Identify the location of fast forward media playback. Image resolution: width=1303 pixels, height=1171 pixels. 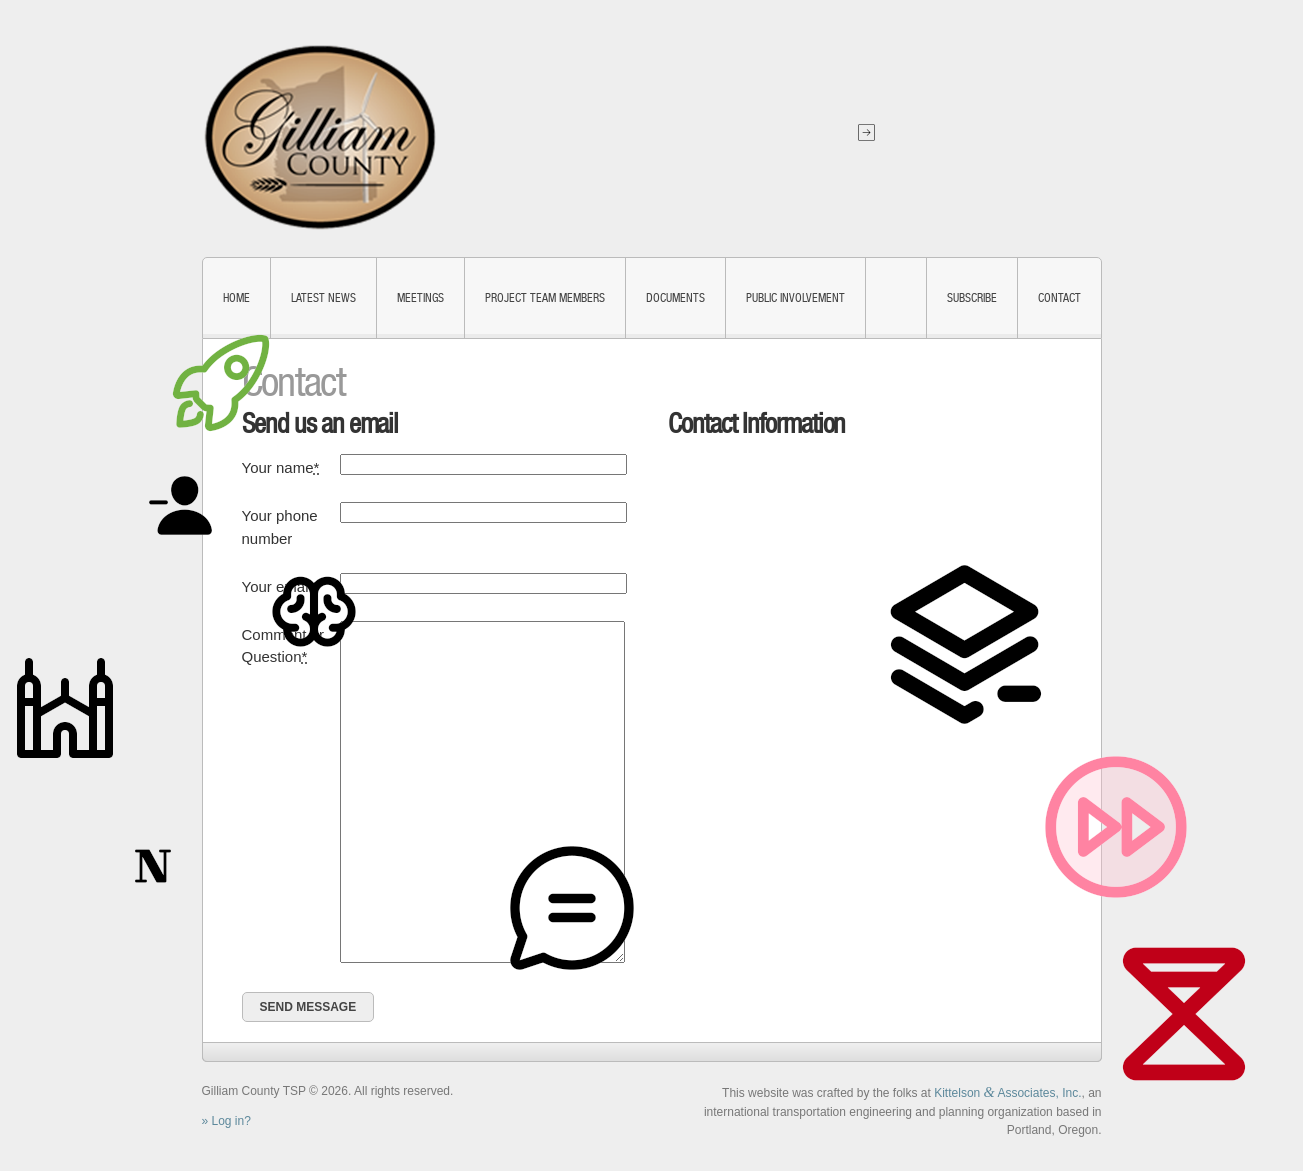
(1116, 827).